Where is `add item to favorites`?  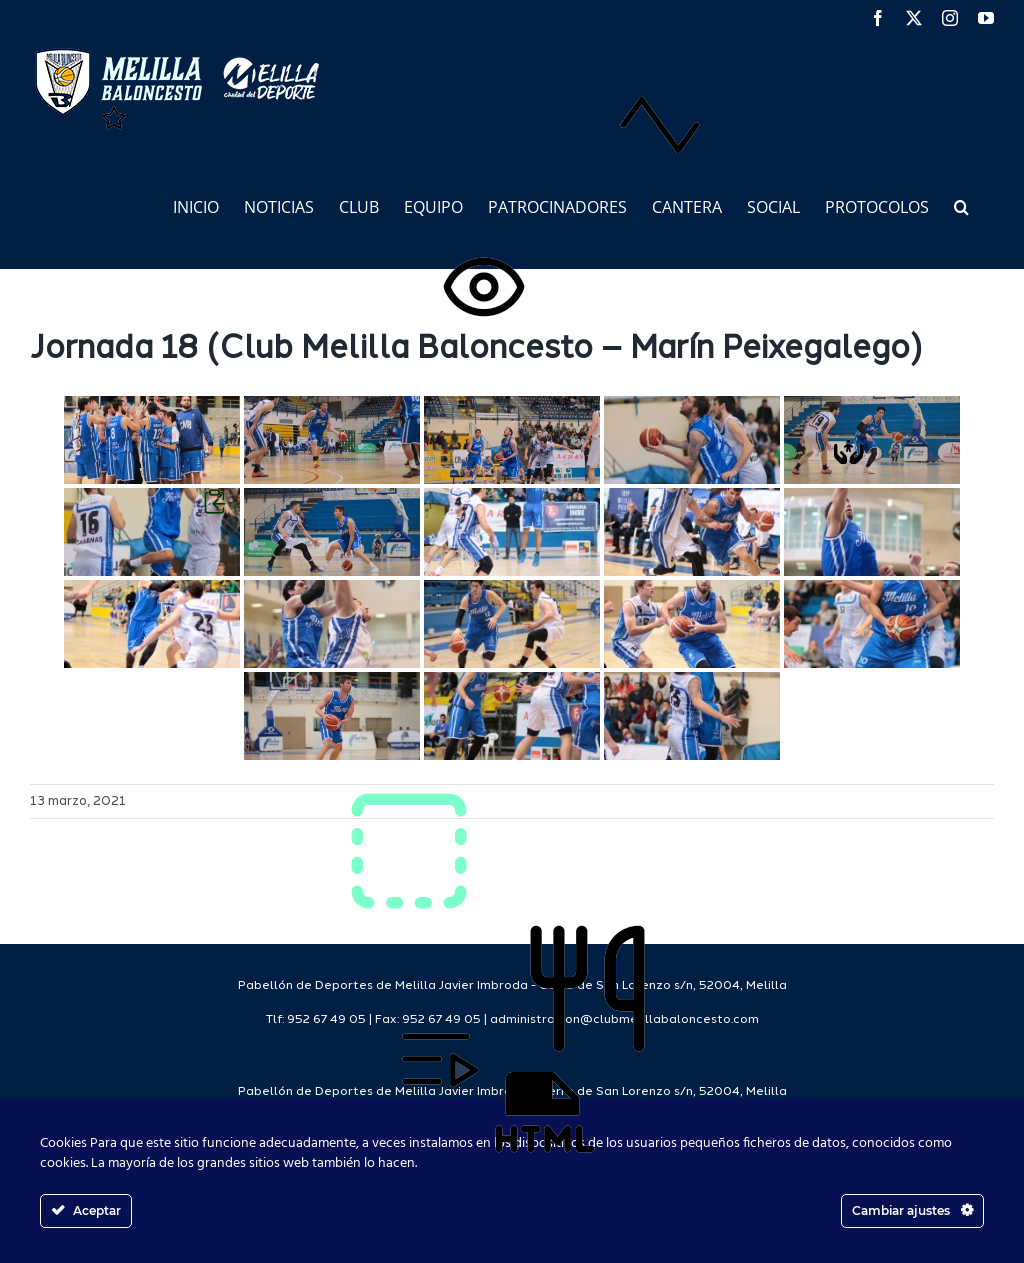 add item to favorites is located at coordinates (114, 119).